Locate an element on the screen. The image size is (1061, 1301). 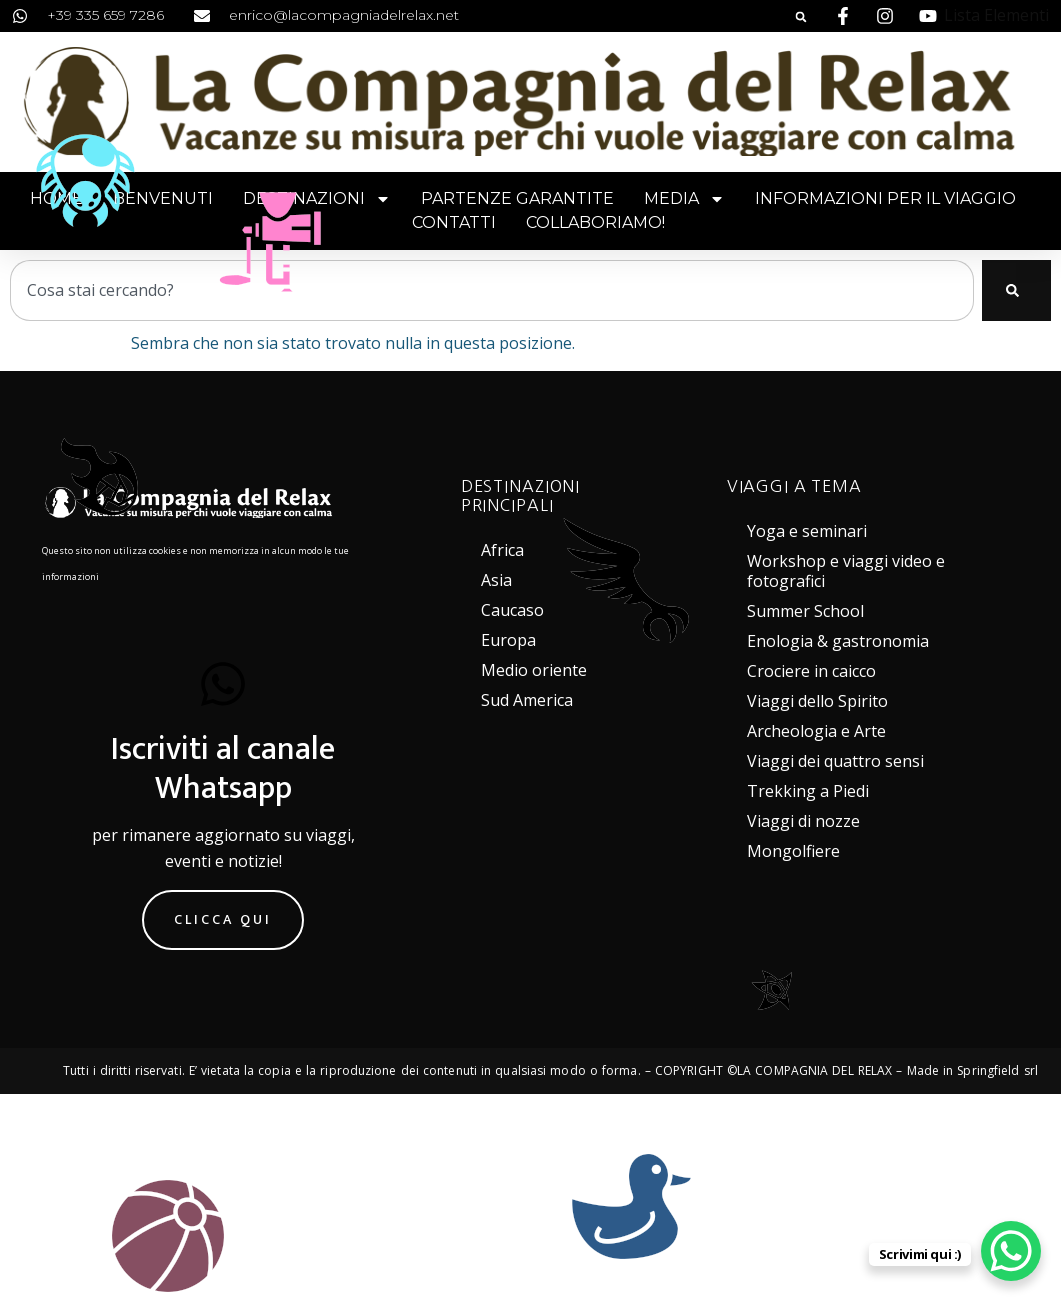
fire-type attack or ability in a game is located at coordinates (98, 476).